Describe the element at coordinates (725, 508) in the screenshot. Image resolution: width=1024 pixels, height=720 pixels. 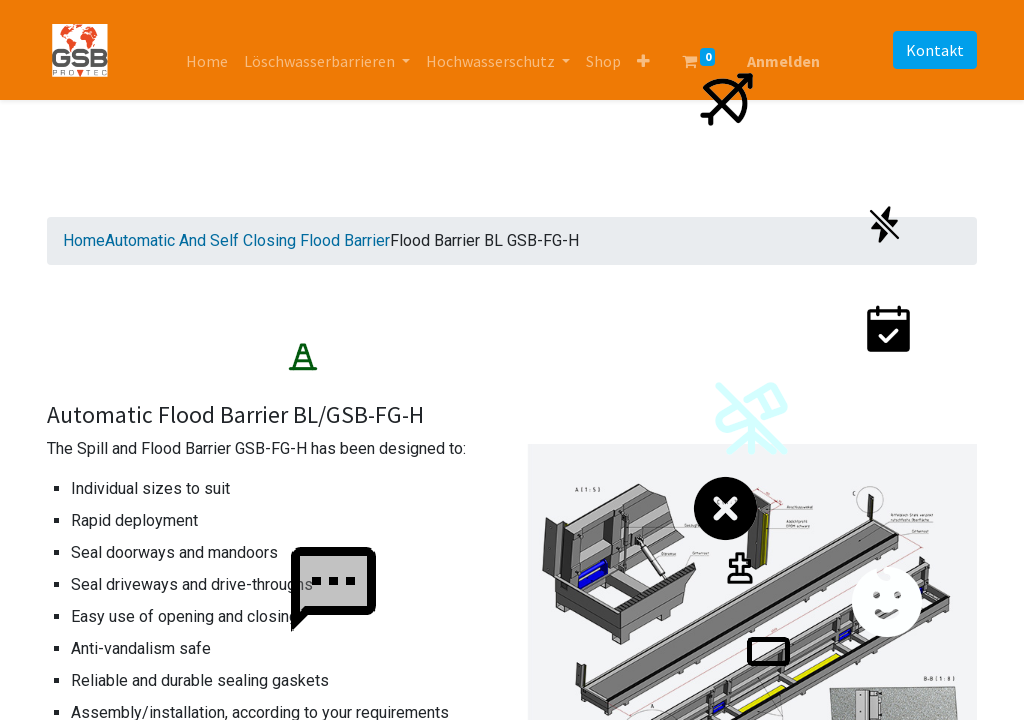
I see `close or dismiss a dialog` at that location.